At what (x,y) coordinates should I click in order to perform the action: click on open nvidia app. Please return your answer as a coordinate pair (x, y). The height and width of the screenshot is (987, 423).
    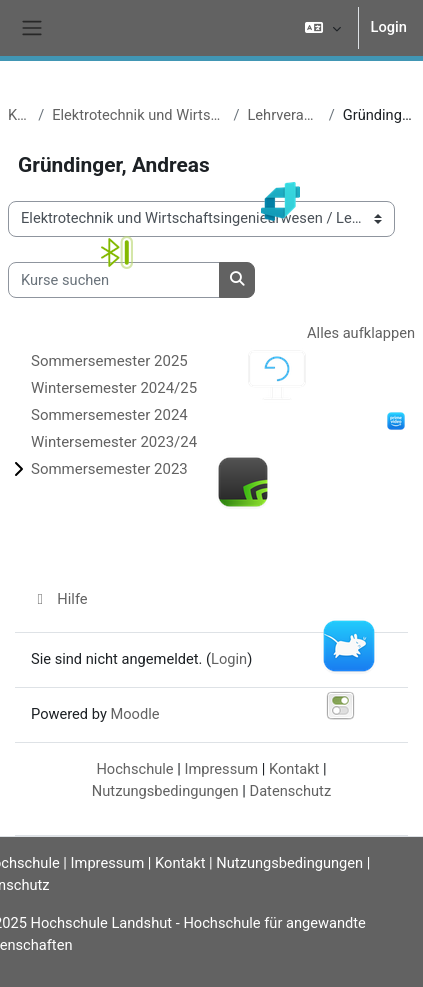
    Looking at the image, I should click on (243, 482).